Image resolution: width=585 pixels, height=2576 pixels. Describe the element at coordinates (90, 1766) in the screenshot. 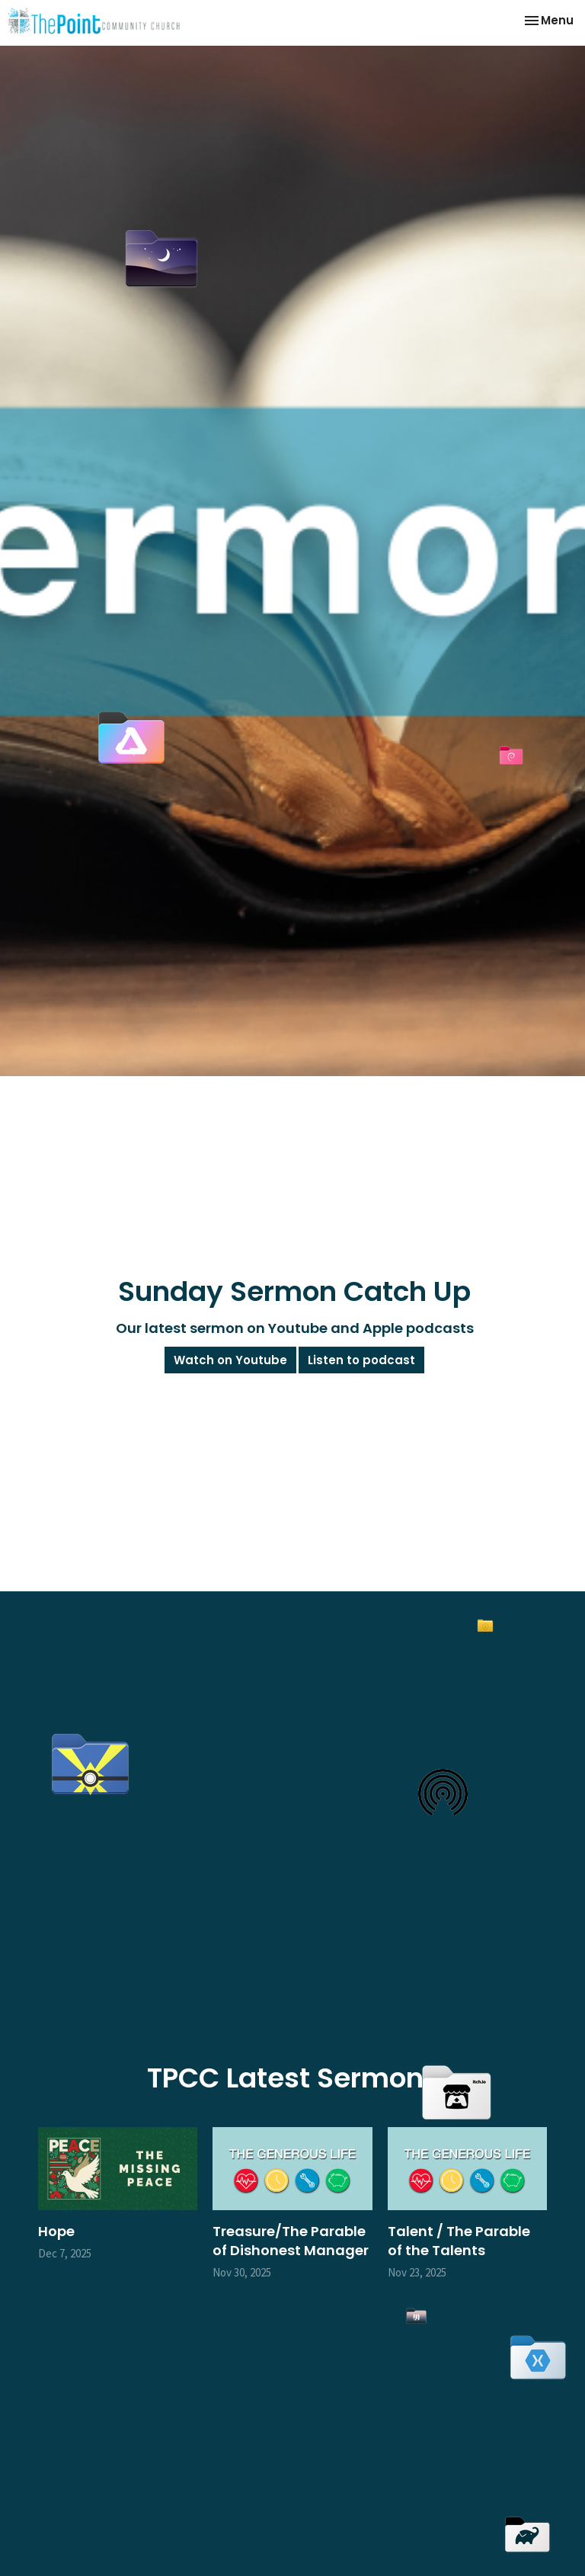

I see `open pokémon quick ball themed folder` at that location.